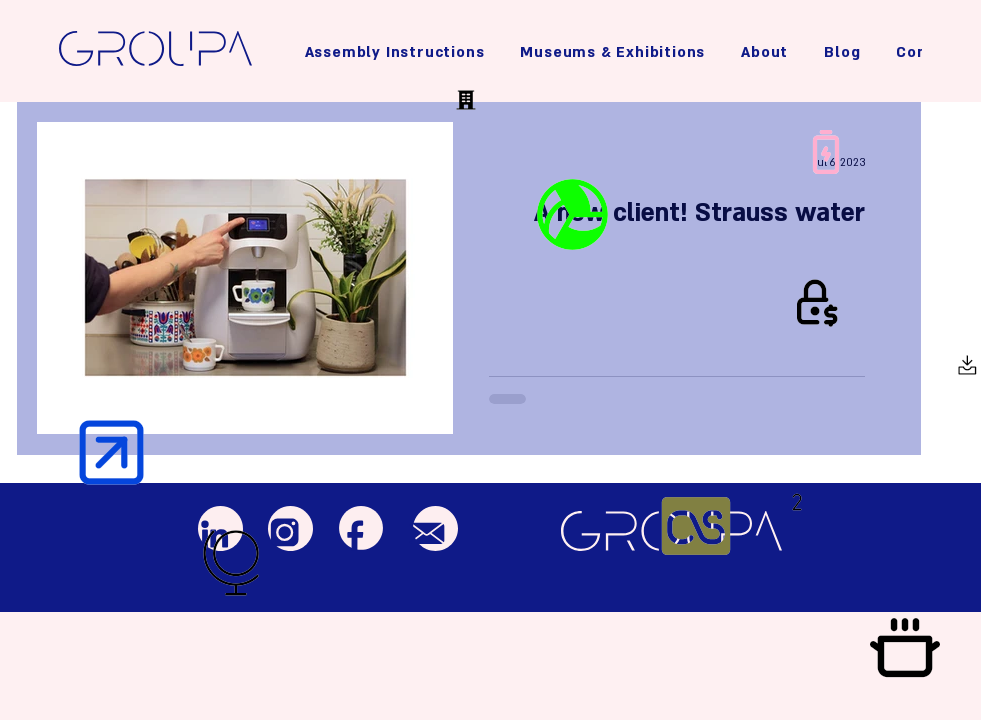 This screenshot has width=981, height=720. Describe the element at coordinates (797, 502) in the screenshot. I see `indicates step two in a sequence or process` at that location.